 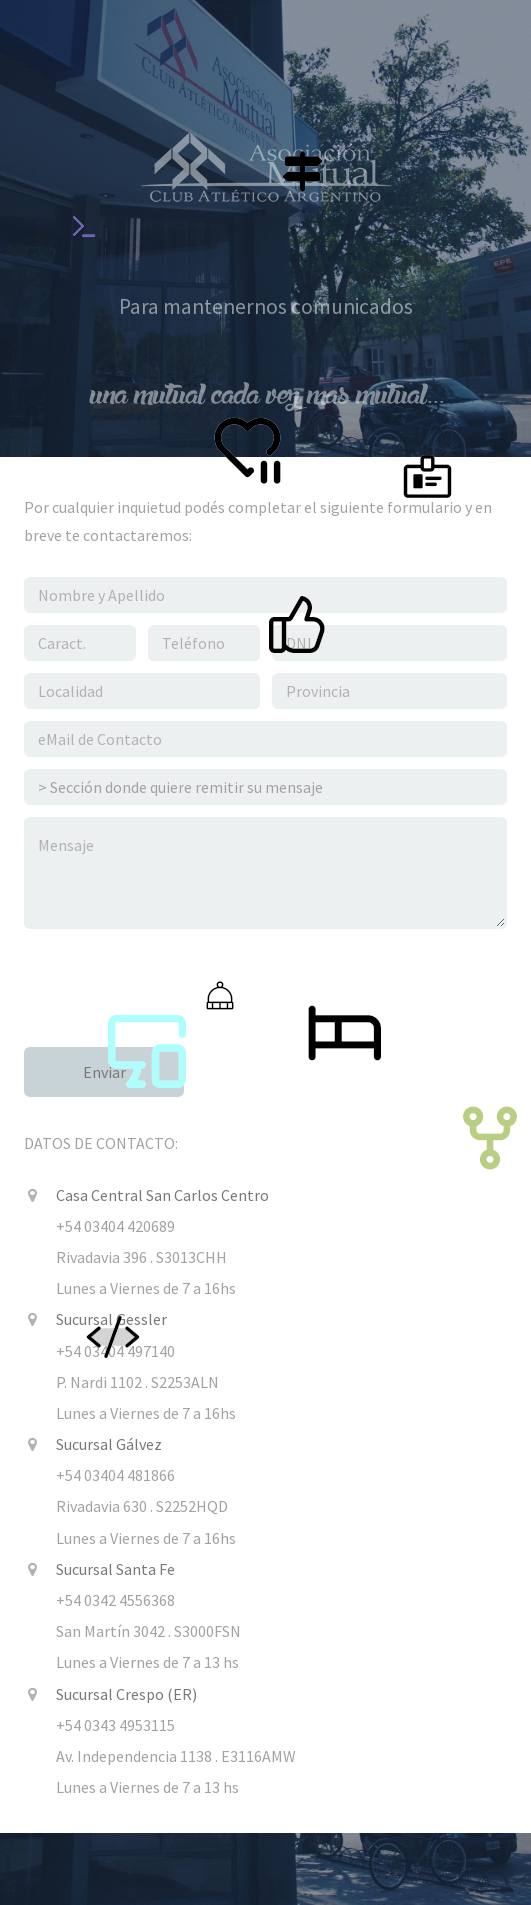 What do you see at coordinates (427, 476) in the screenshot?
I see `view user identification or credentials` at bounding box center [427, 476].